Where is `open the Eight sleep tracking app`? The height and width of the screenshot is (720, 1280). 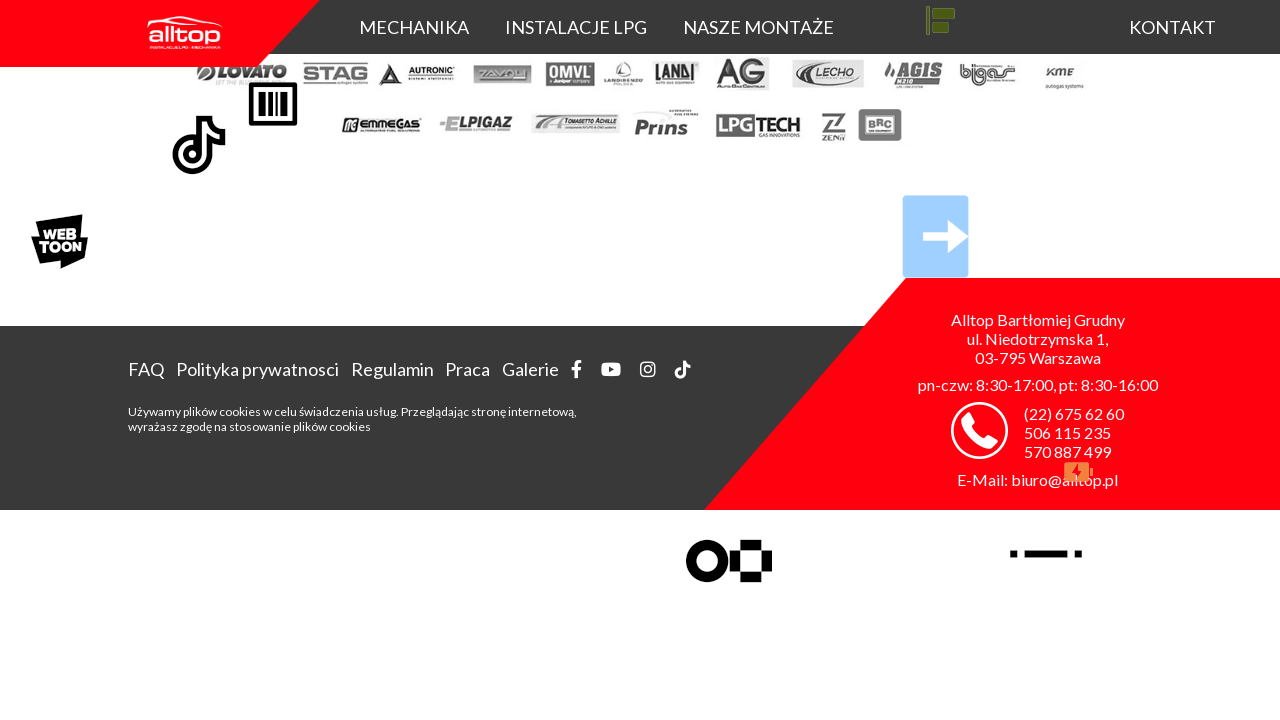
open the Eight sleep tracking app is located at coordinates (729, 561).